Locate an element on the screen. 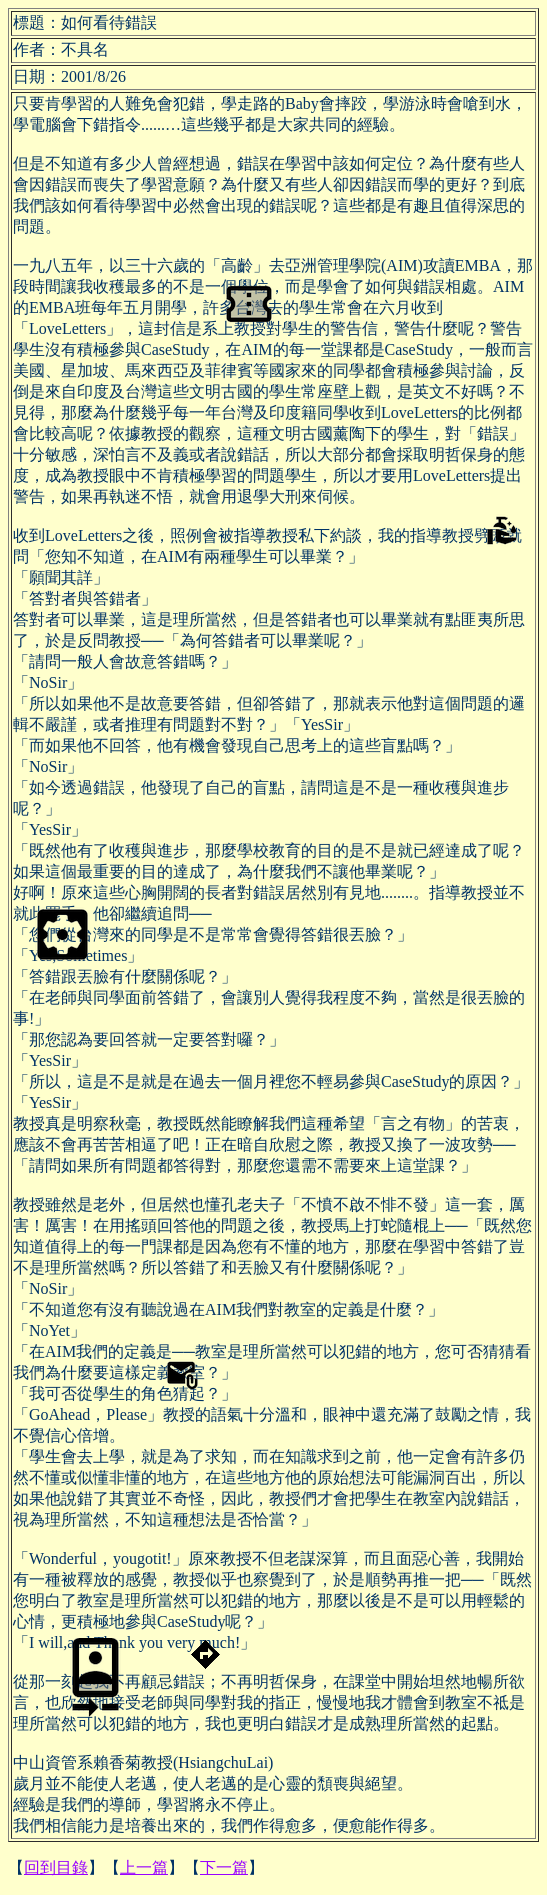 Image resolution: width=547 pixels, height=1895 pixels. switch to front-facing camera is located at coordinates (95, 1677).